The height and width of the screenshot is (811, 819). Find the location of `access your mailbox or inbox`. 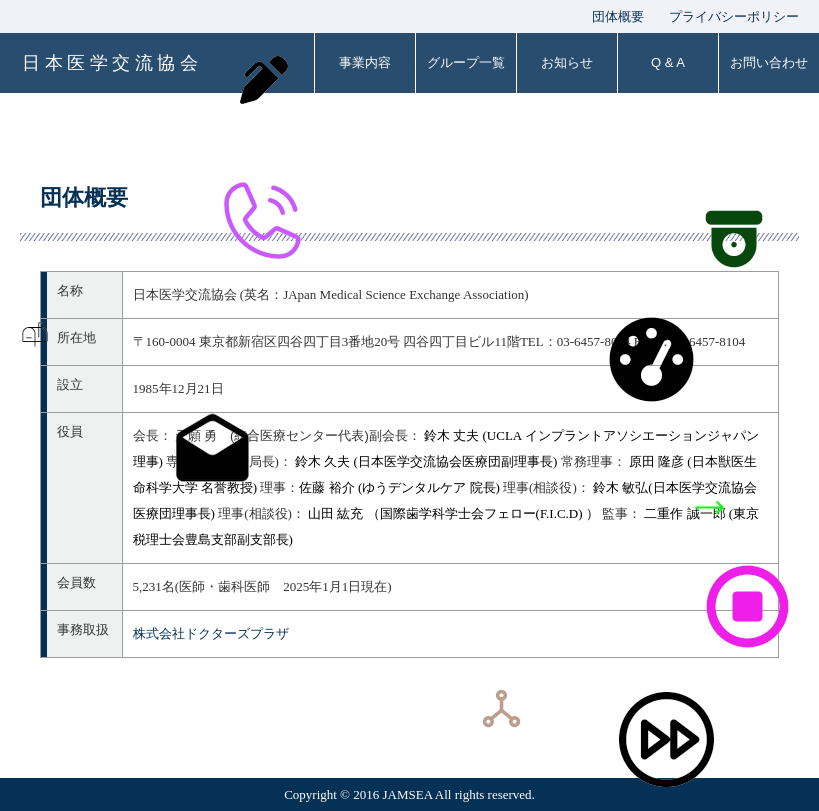

access your mailbox or inbox is located at coordinates (35, 335).